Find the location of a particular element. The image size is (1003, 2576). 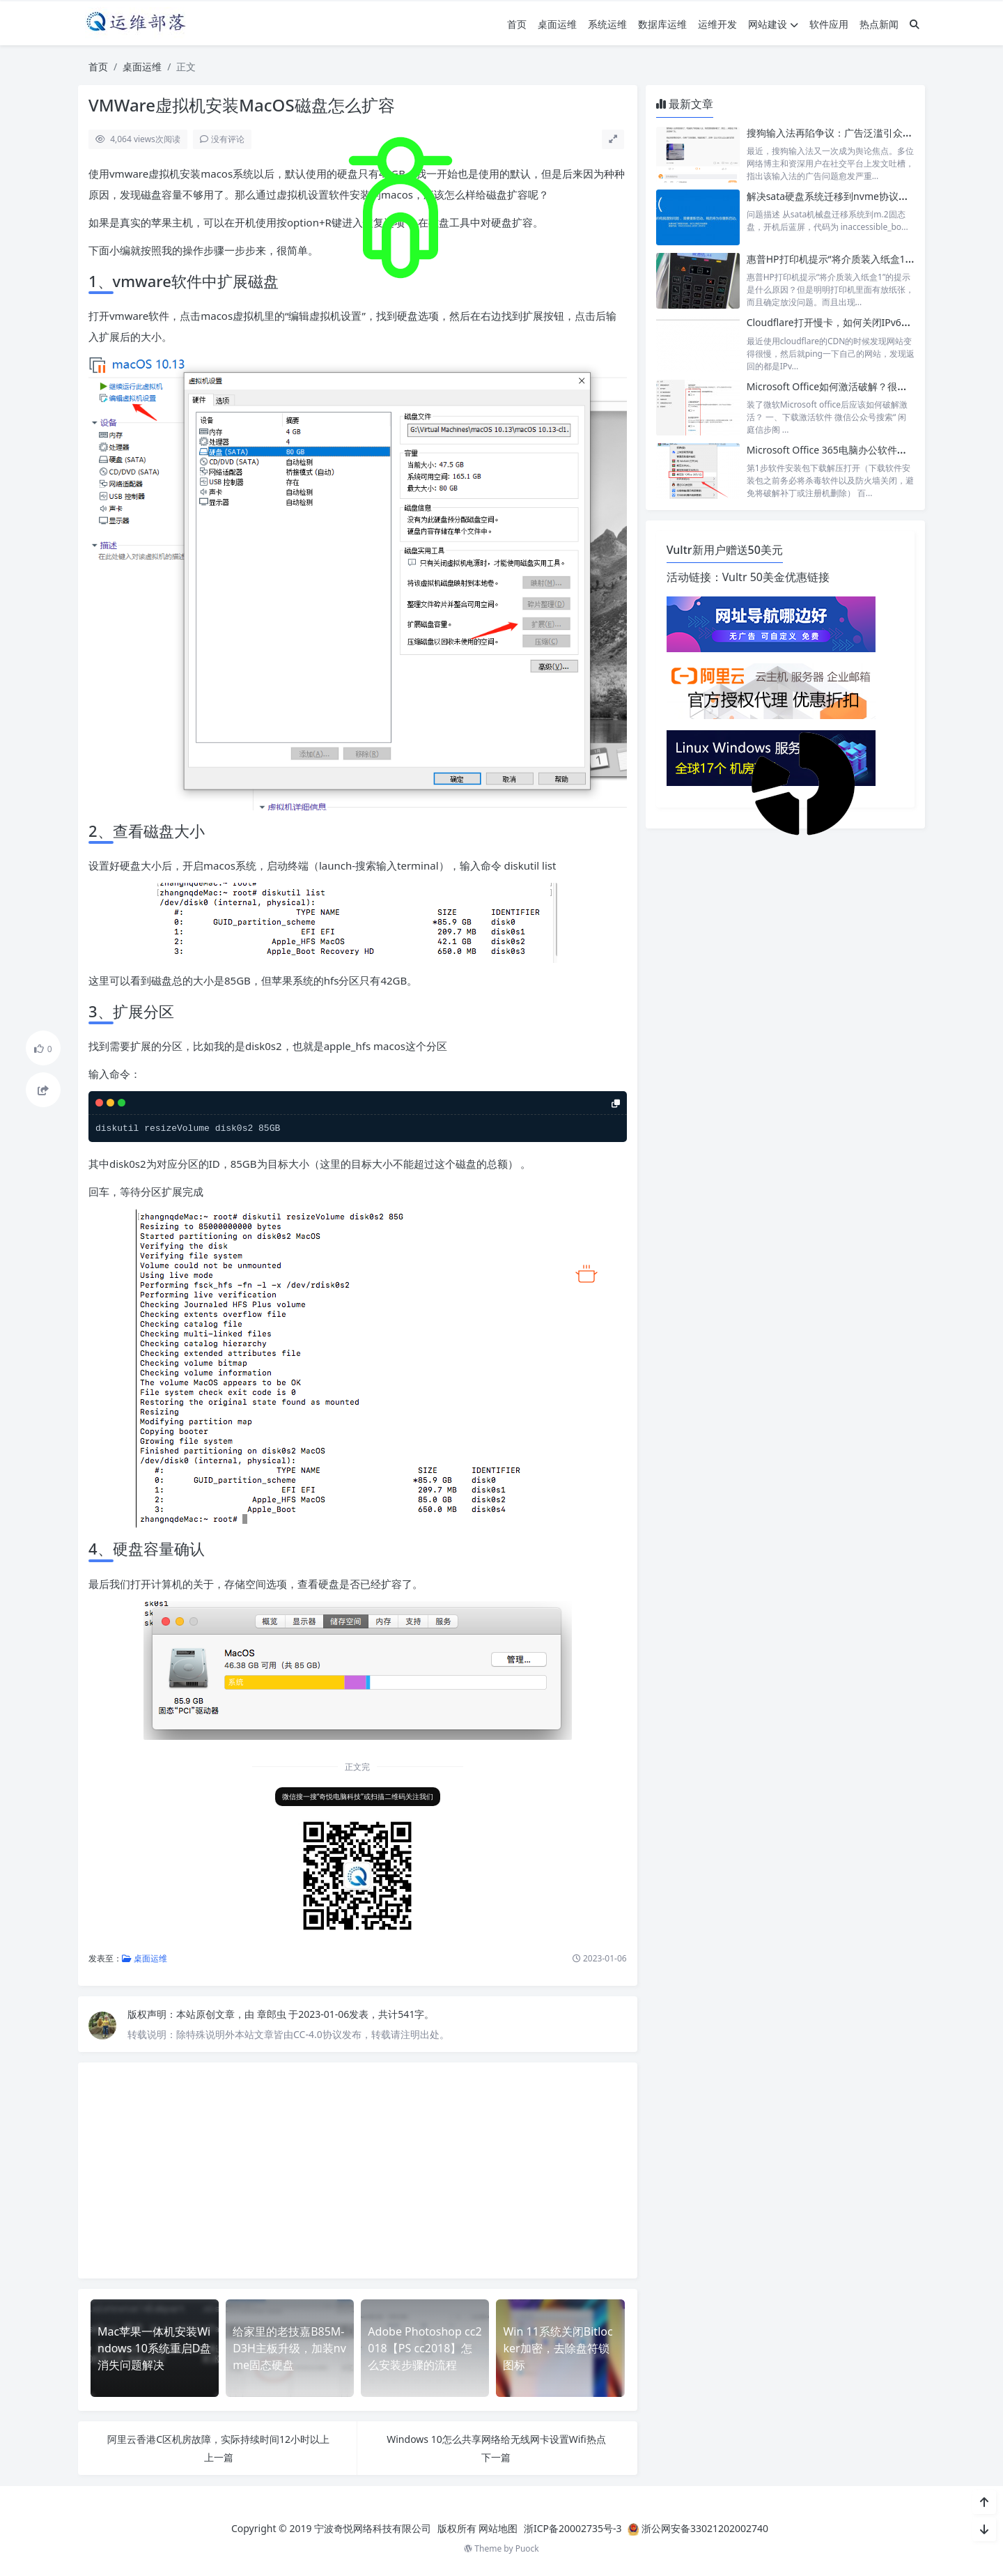

view analytics or statistics breakdown is located at coordinates (803, 784).